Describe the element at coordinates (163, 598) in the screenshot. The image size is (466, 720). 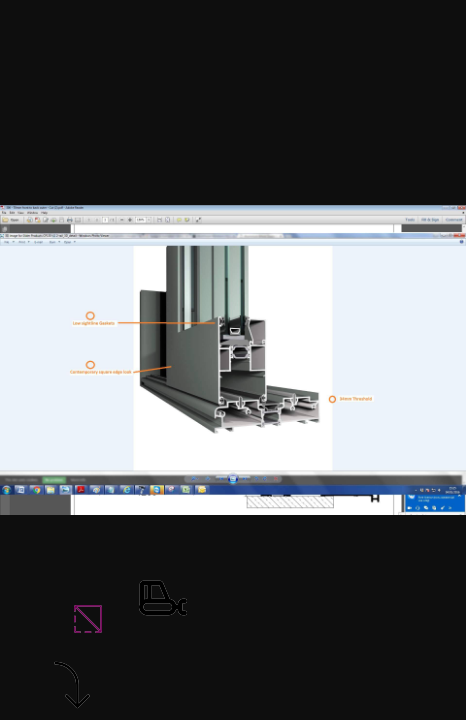
I see `construction or building project category` at that location.